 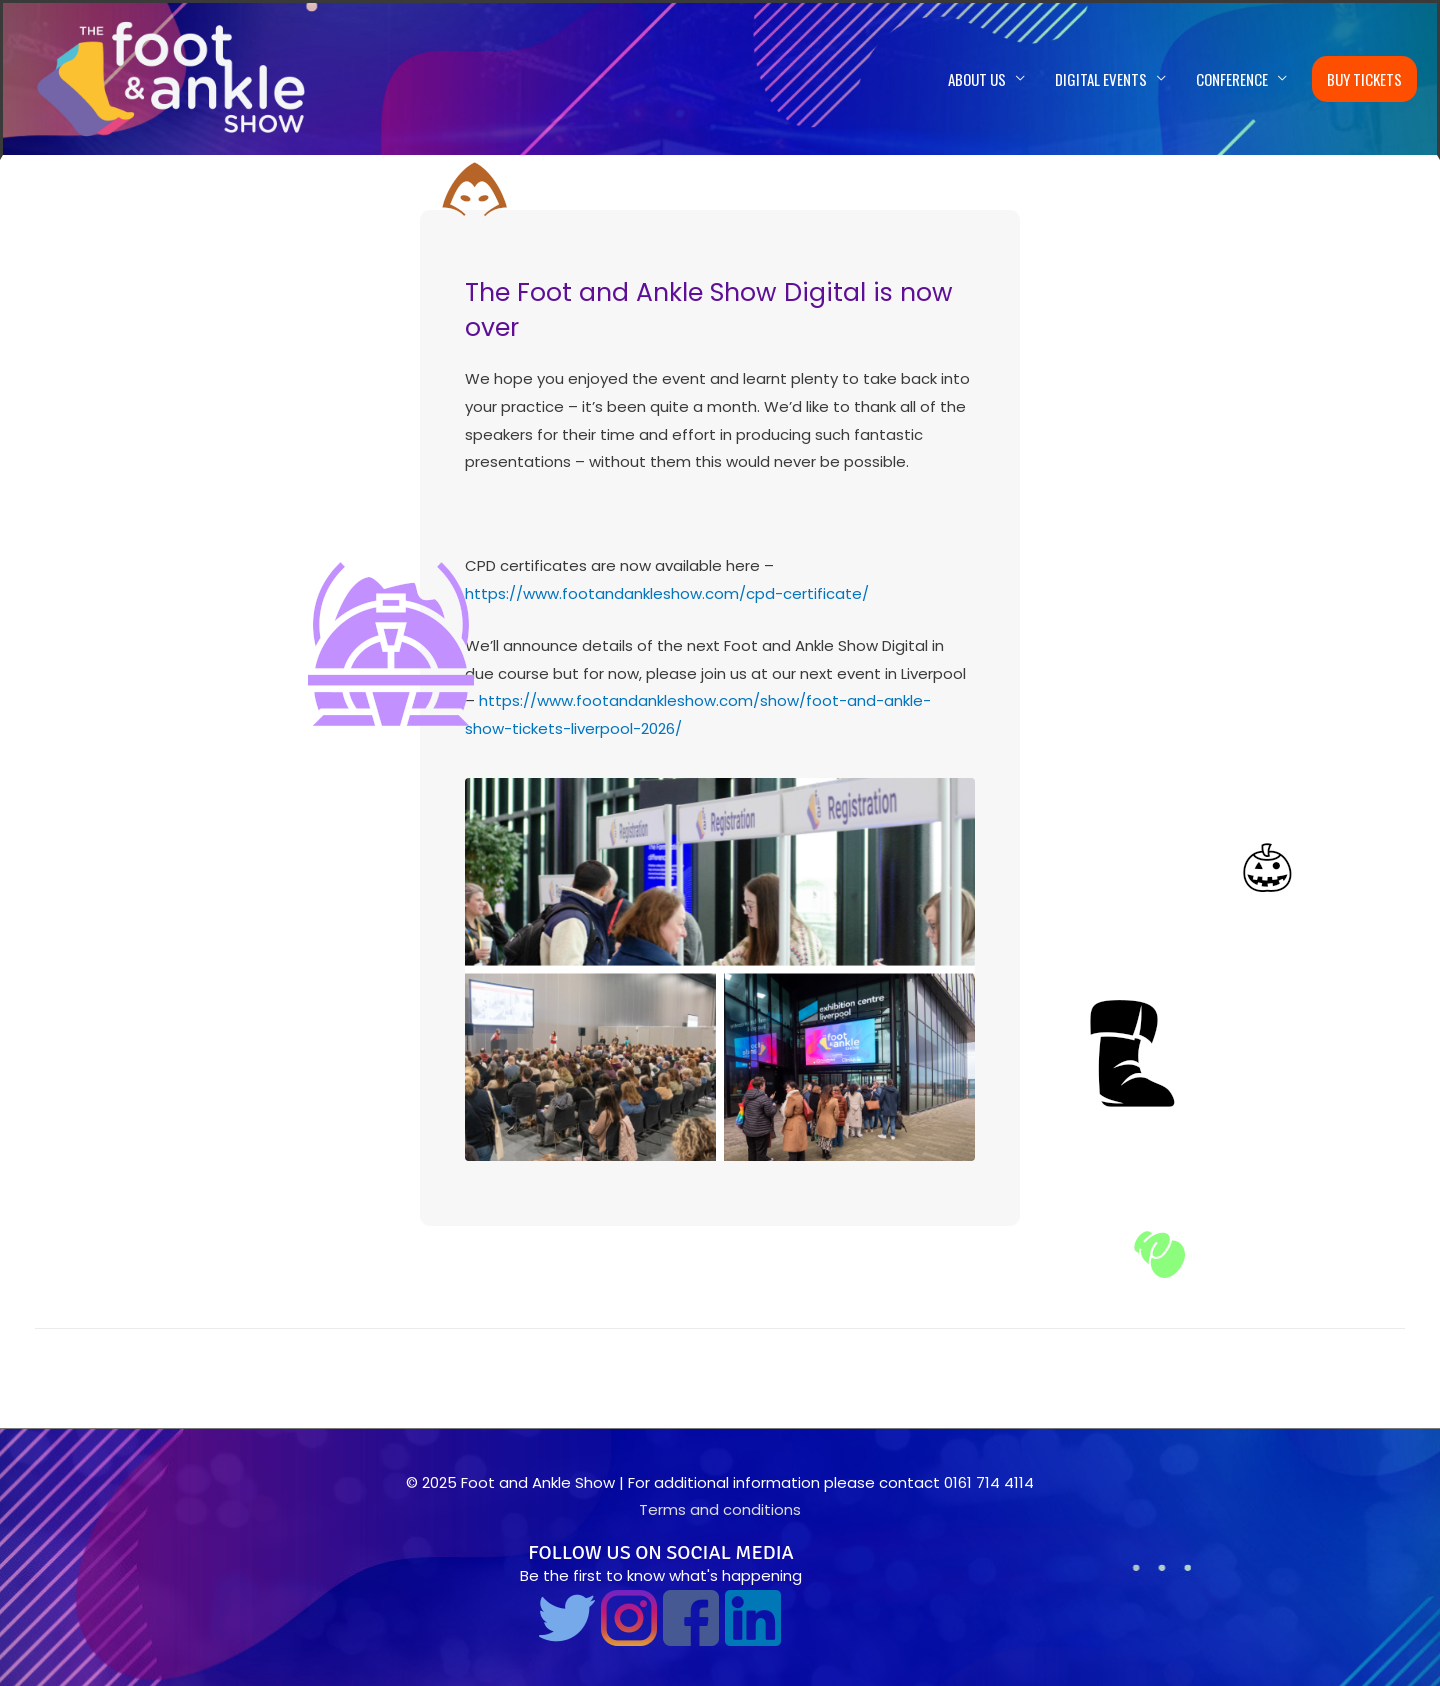 I want to click on select hooded character or rogue class, so click(x=474, y=192).